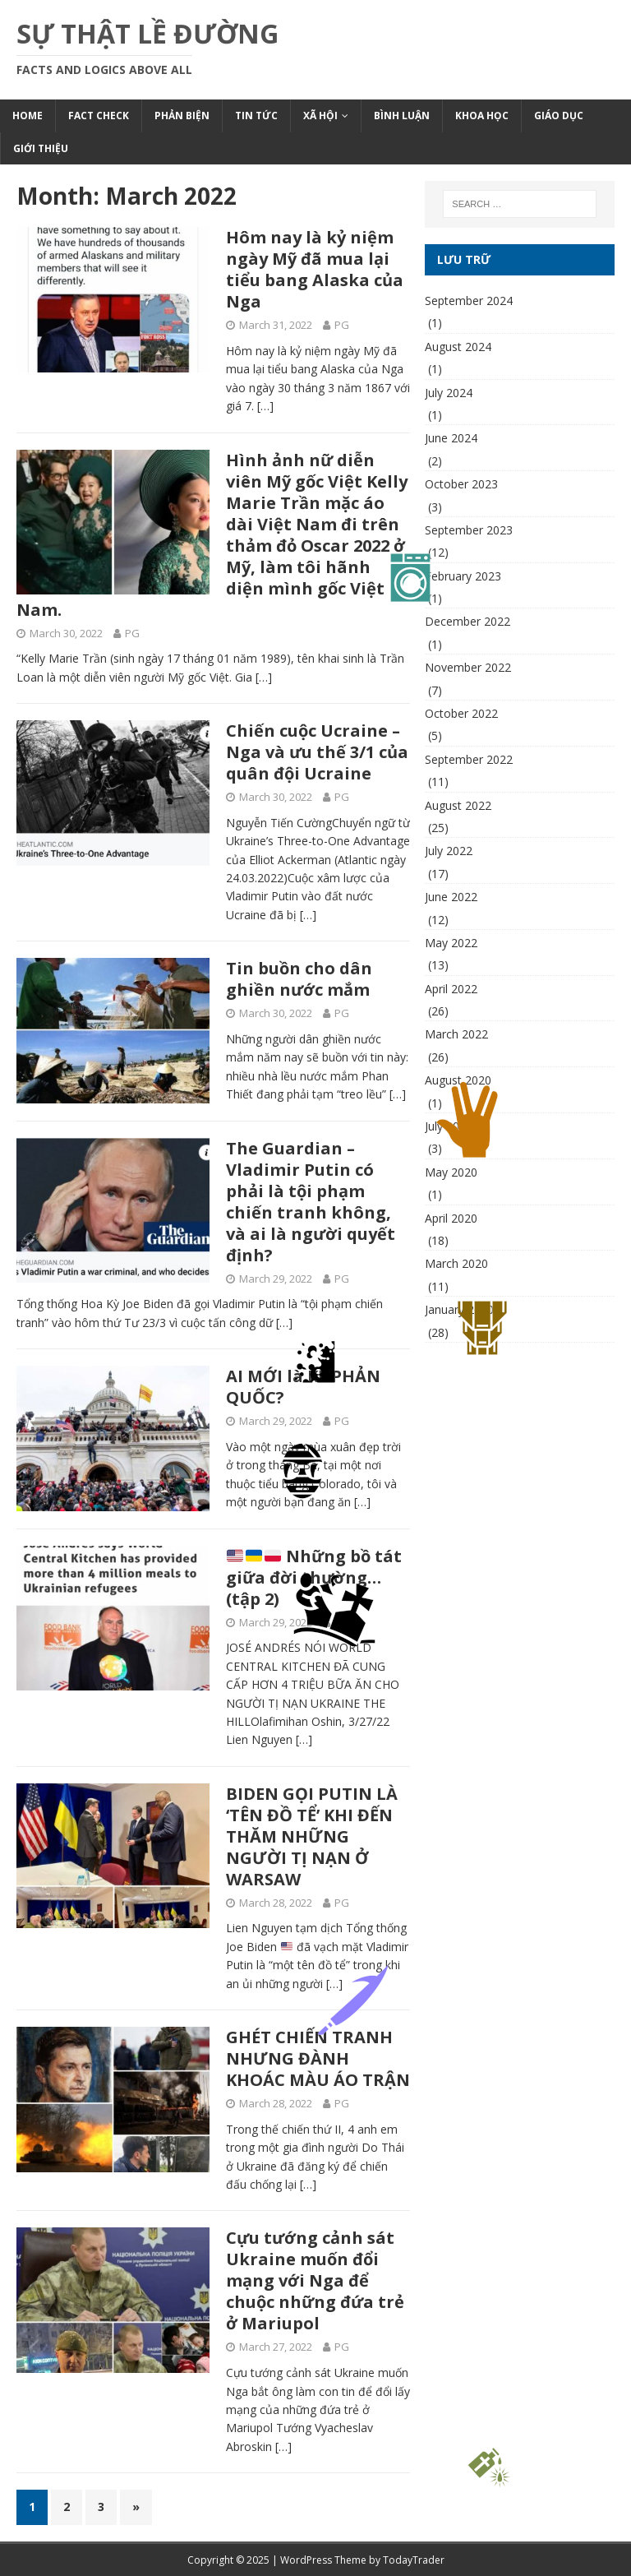 Image resolution: width=631 pixels, height=2576 pixels. I want to click on use holy water item in game, so click(489, 2467).